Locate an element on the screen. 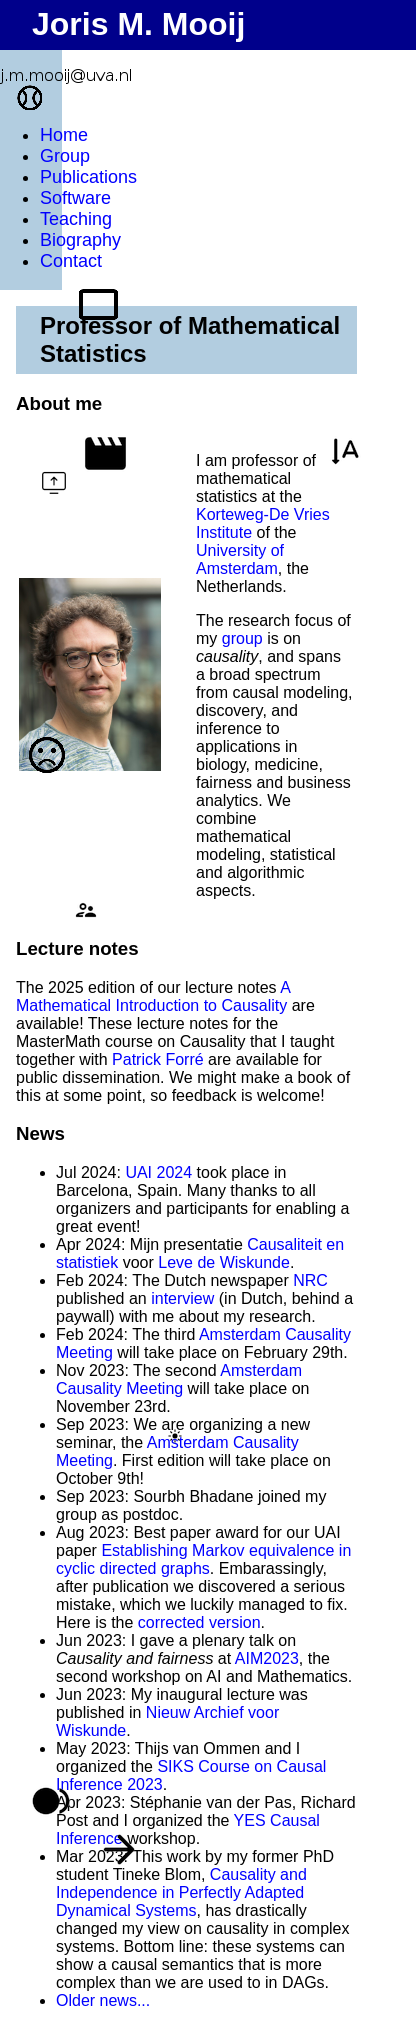 Image resolution: width=416 pixels, height=2042 pixels. rate your experience as negative is located at coordinates (47, 755).